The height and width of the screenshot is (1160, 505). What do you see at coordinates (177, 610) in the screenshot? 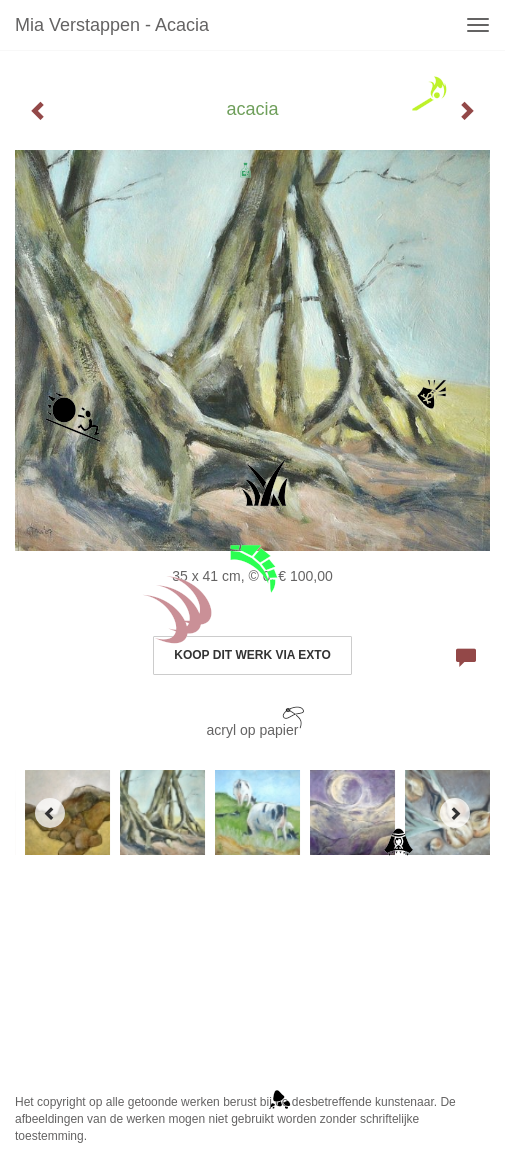
I see `attack or slash action in a game` at bounding box center [177, 610].